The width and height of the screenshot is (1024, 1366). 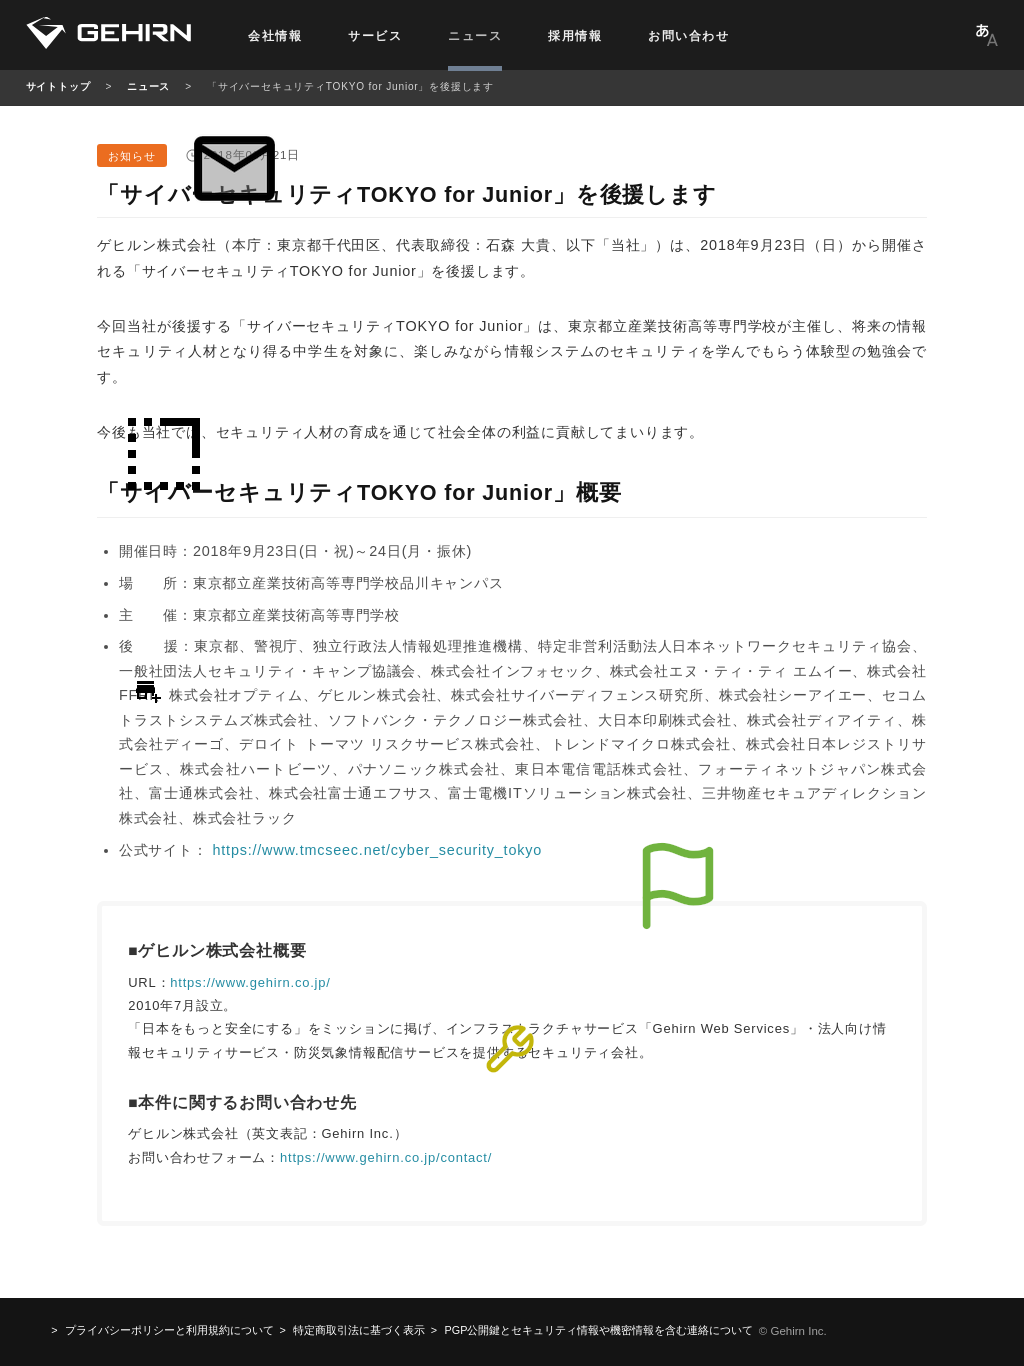 I want to click on open your email inbox, so click(x=234, y=168).